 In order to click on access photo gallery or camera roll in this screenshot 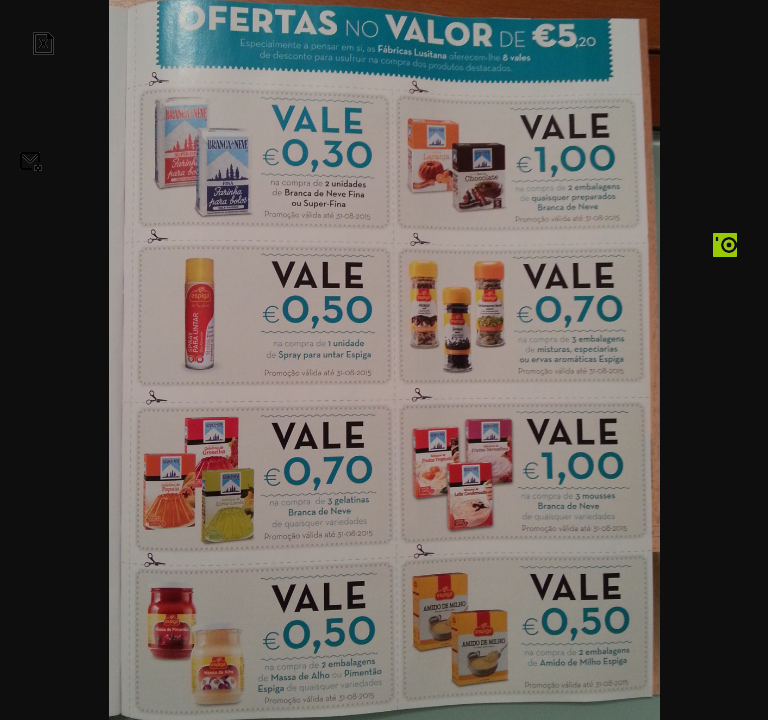, I will do `click(725, 245)`.